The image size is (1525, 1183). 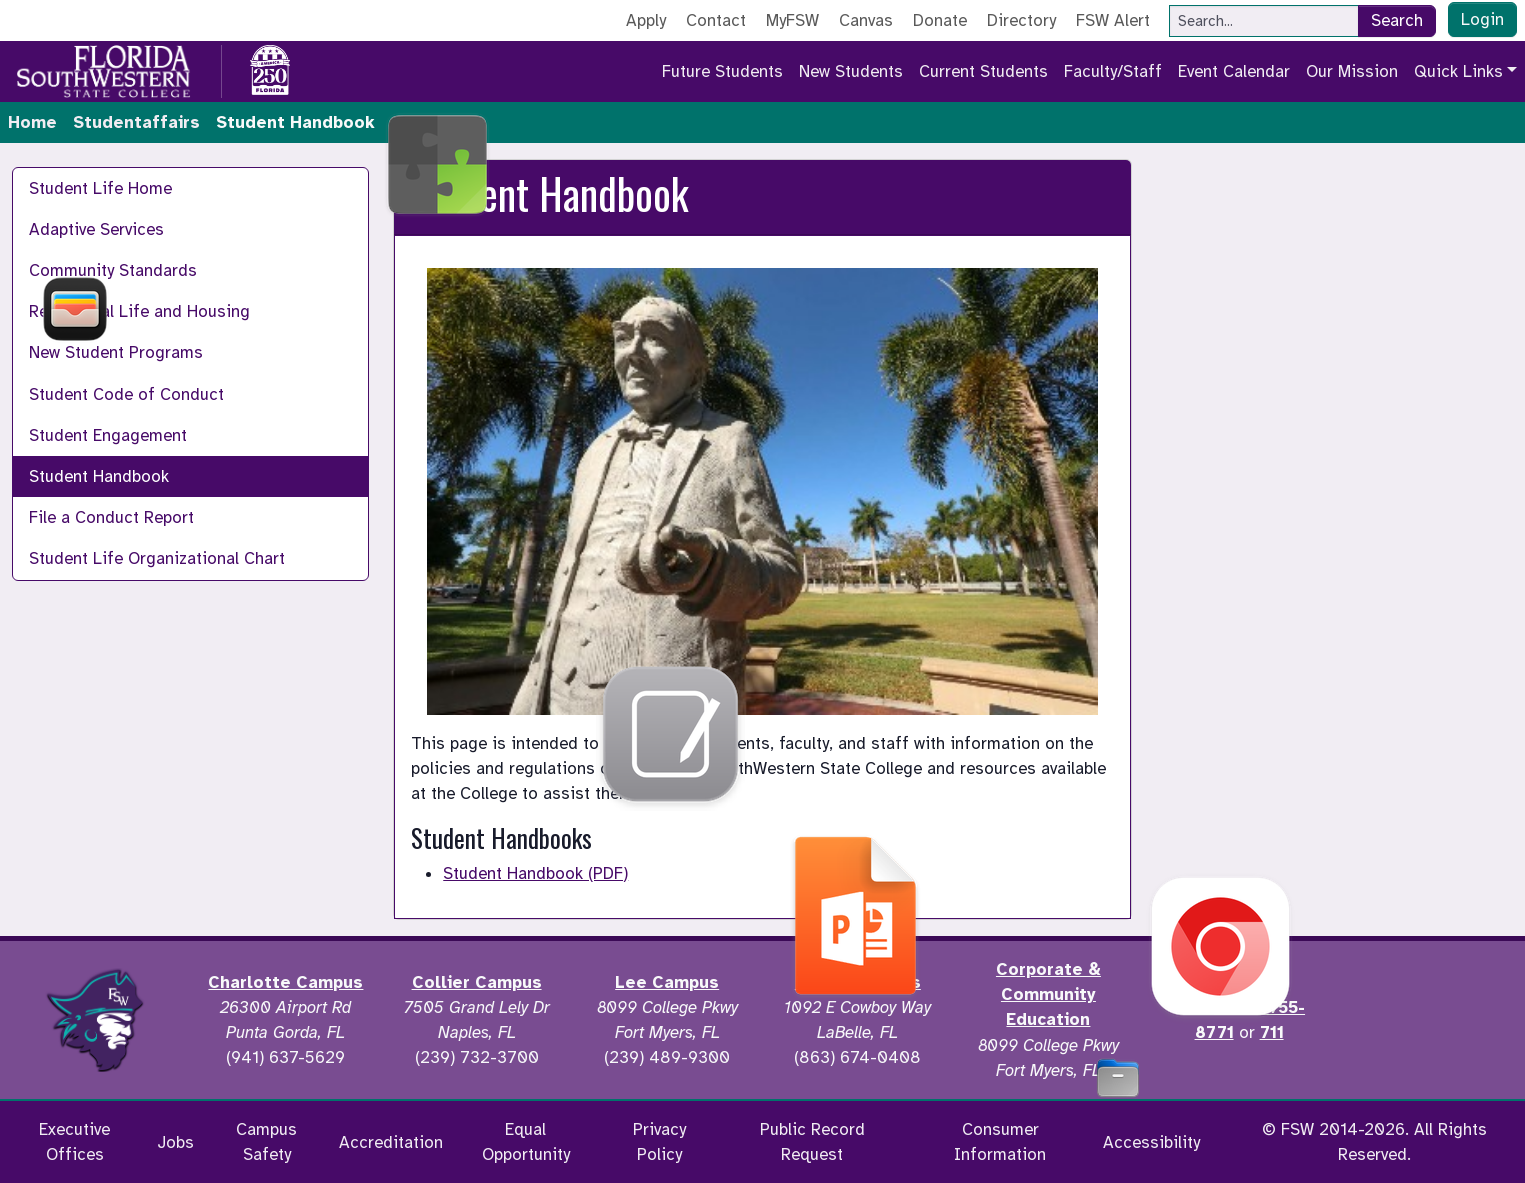 What do you see at coordinates (1220, 946) in the screenshot?
I see `open ungoogled chromium browser` at bounding box center [1220, 946].